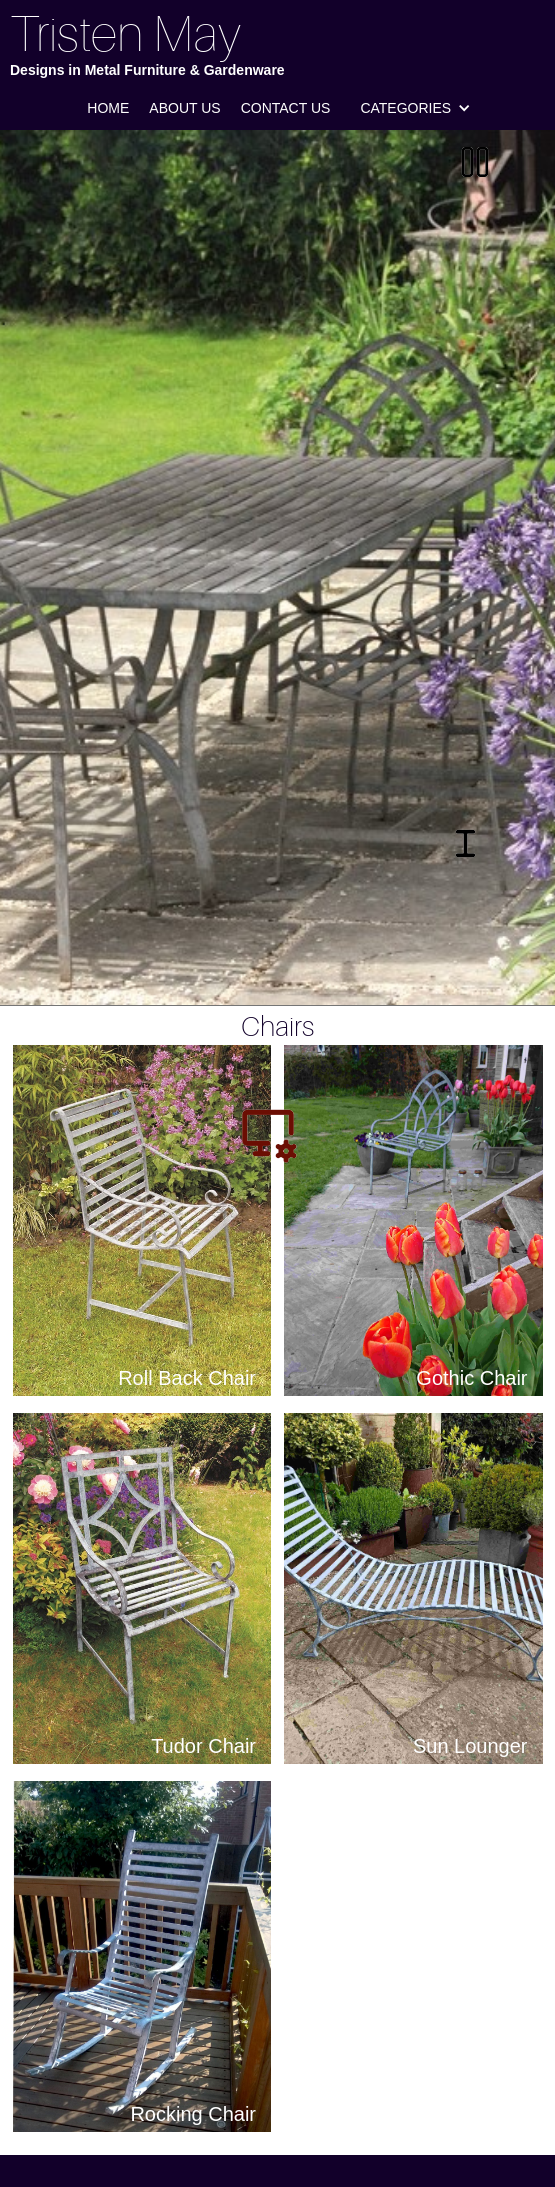 Image resolution: width=555 pixels, height=2187 pixels. Describe the element at coordinates (465, 843) in the screenshot. I see `text cursor indicating an editable text field` at that location.